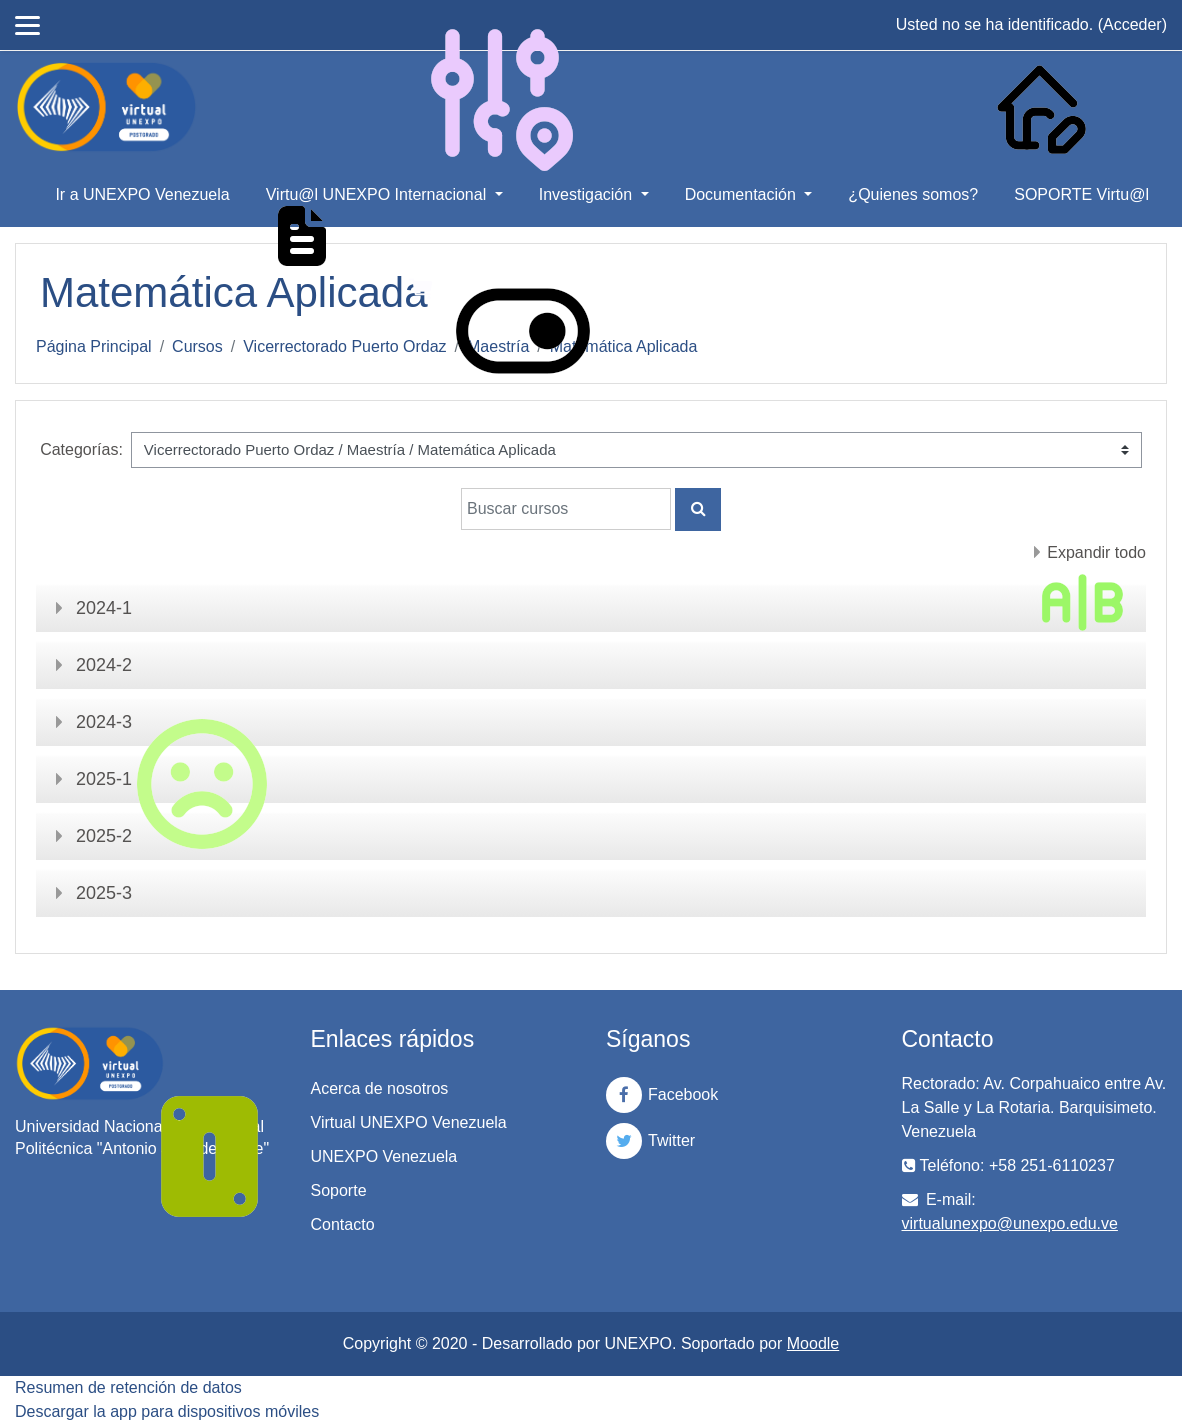 This screenshot has width=1182, height=1424. Describe the element at coordinates (523, 331) in the screenshot. I see `toggle switch in the on position` at that location.